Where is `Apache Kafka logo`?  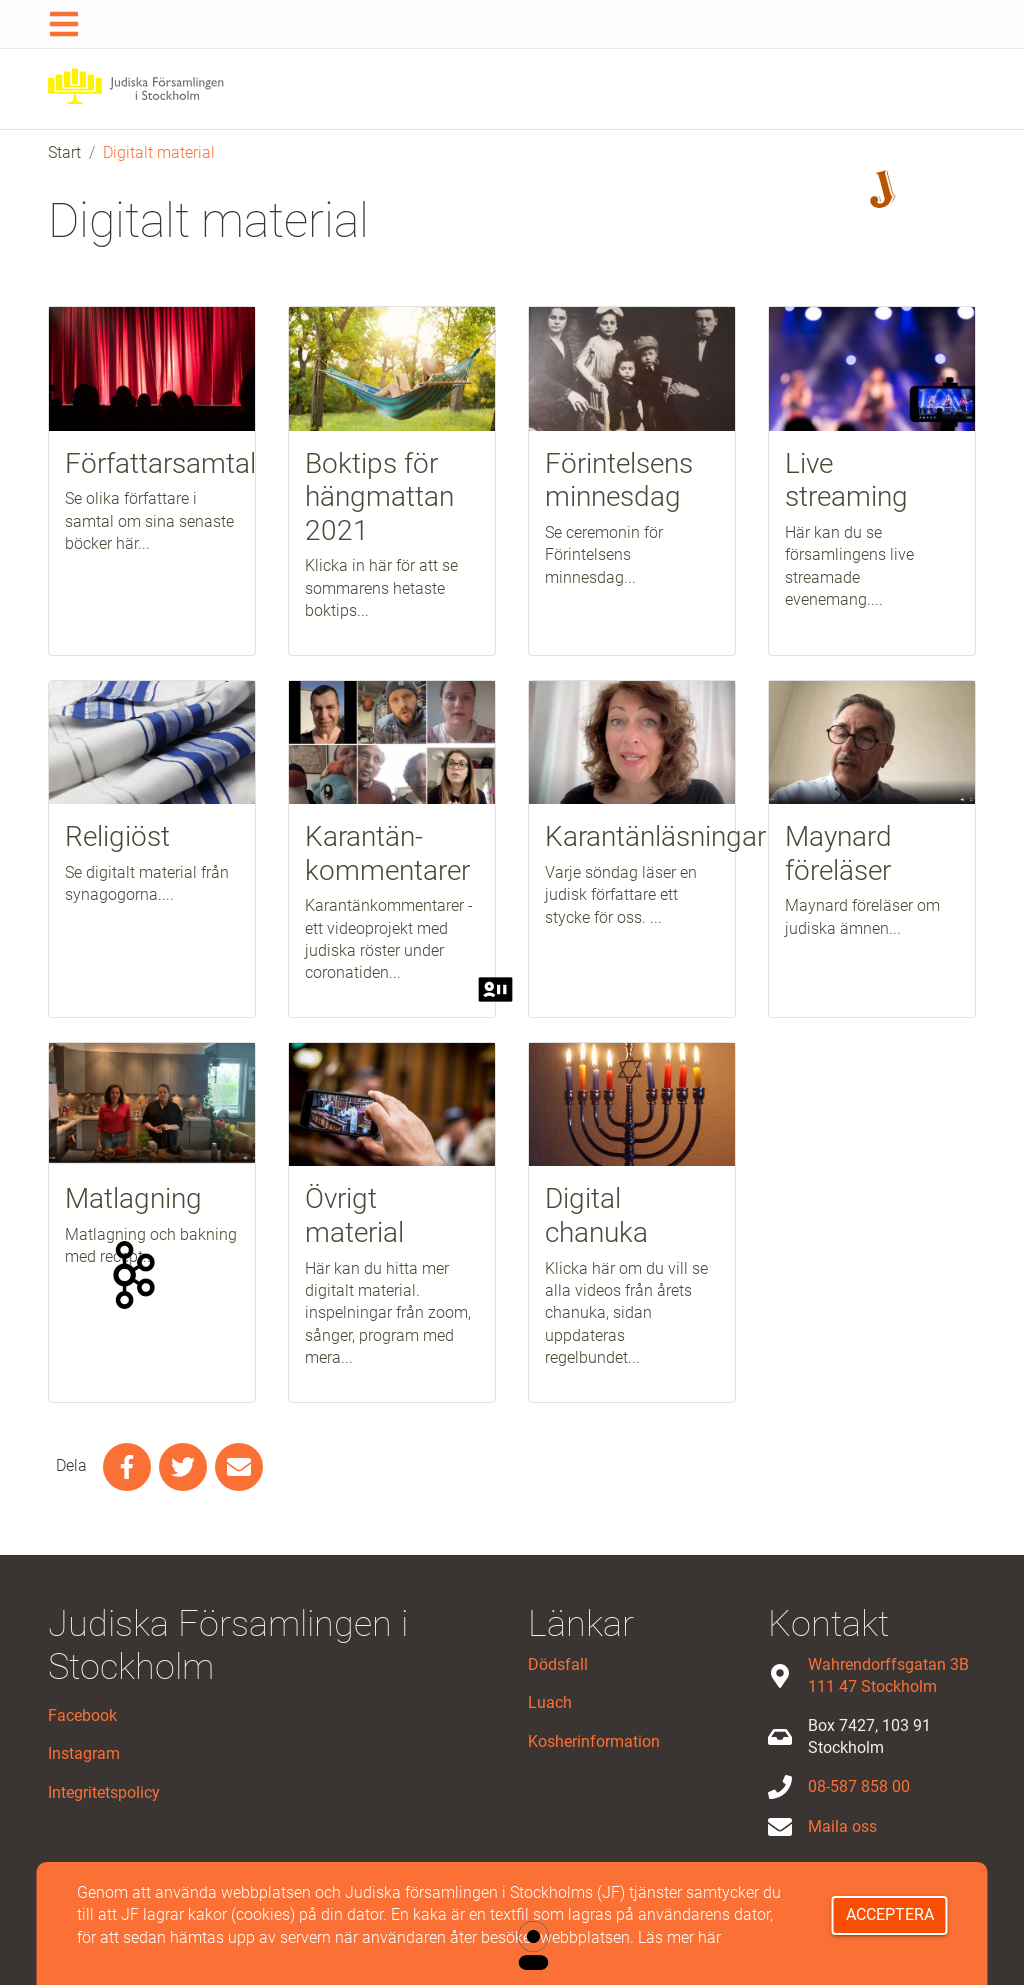 Apache Kafka logo is located at coordinates (134, 1275).